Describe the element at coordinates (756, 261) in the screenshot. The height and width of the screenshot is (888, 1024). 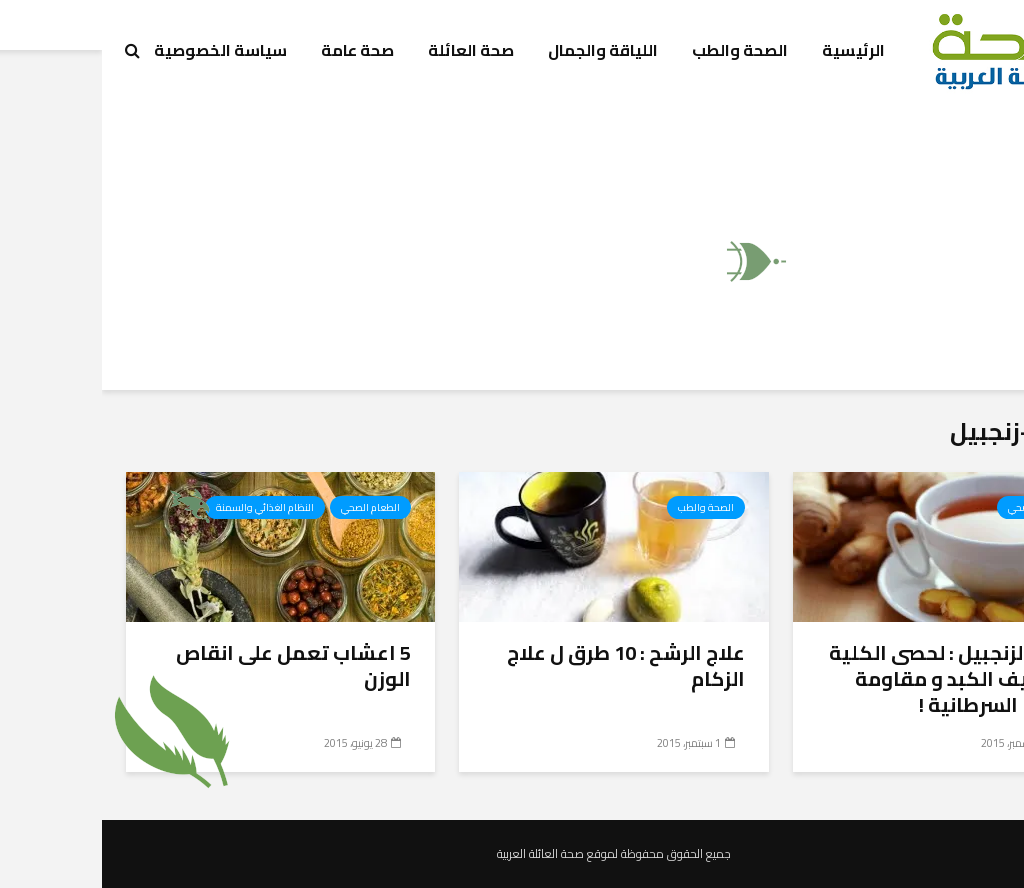
I see `XNOR logic gate symbol in circuit design tool` at that location.